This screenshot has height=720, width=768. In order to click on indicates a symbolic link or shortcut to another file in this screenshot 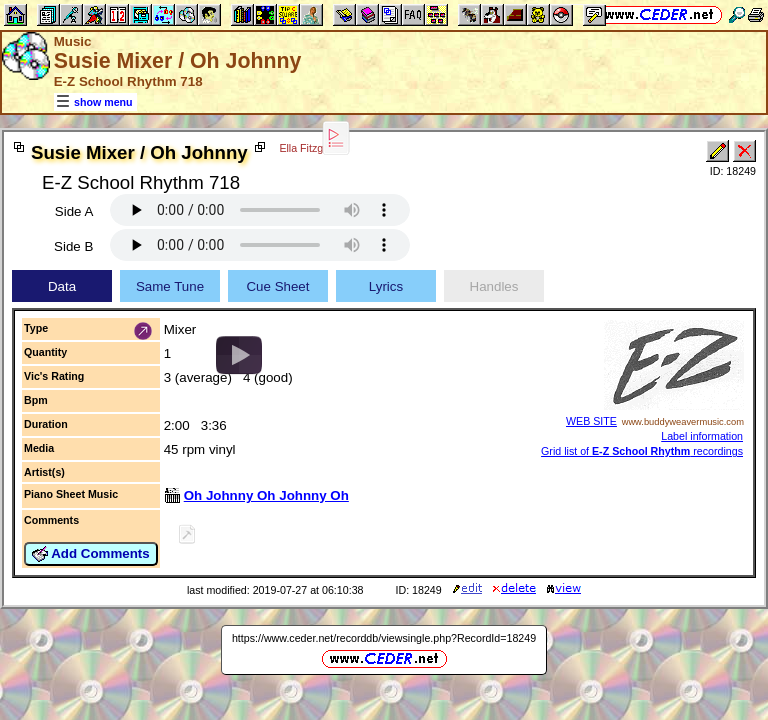, I will do `click(143, 331)`.